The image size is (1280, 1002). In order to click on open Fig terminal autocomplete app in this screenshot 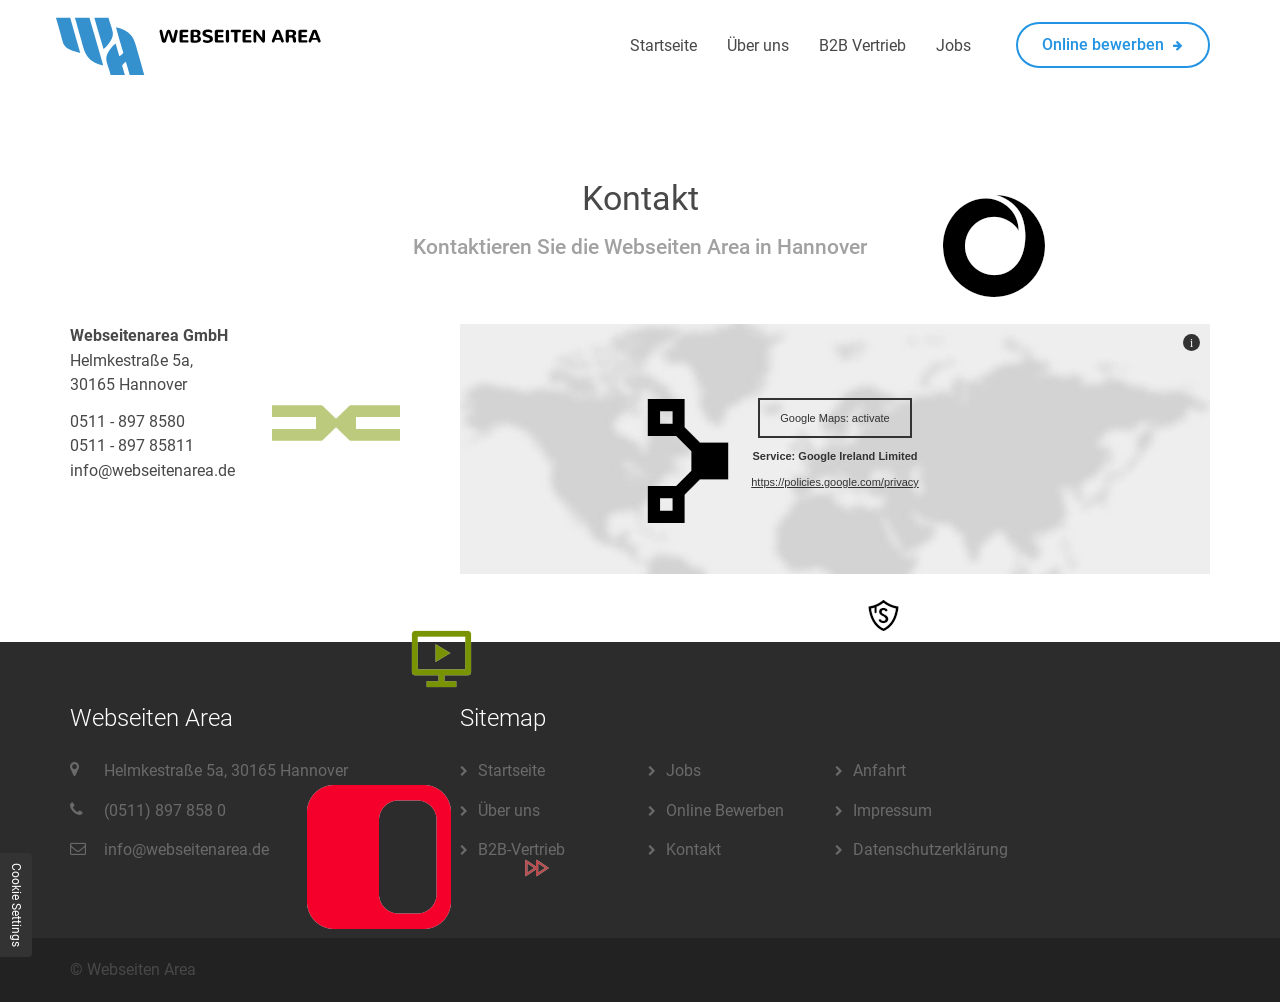, I will do `click(379, 857)`.